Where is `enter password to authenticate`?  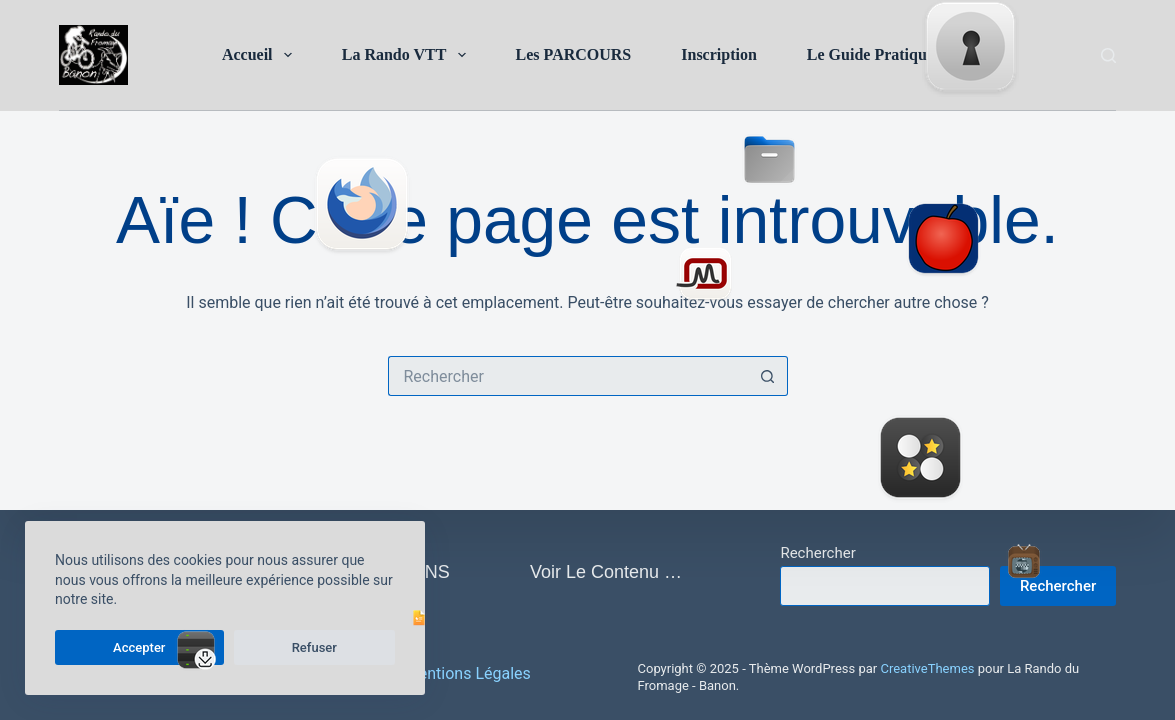 enter password to authenticate is located at coordinates (970, 48).